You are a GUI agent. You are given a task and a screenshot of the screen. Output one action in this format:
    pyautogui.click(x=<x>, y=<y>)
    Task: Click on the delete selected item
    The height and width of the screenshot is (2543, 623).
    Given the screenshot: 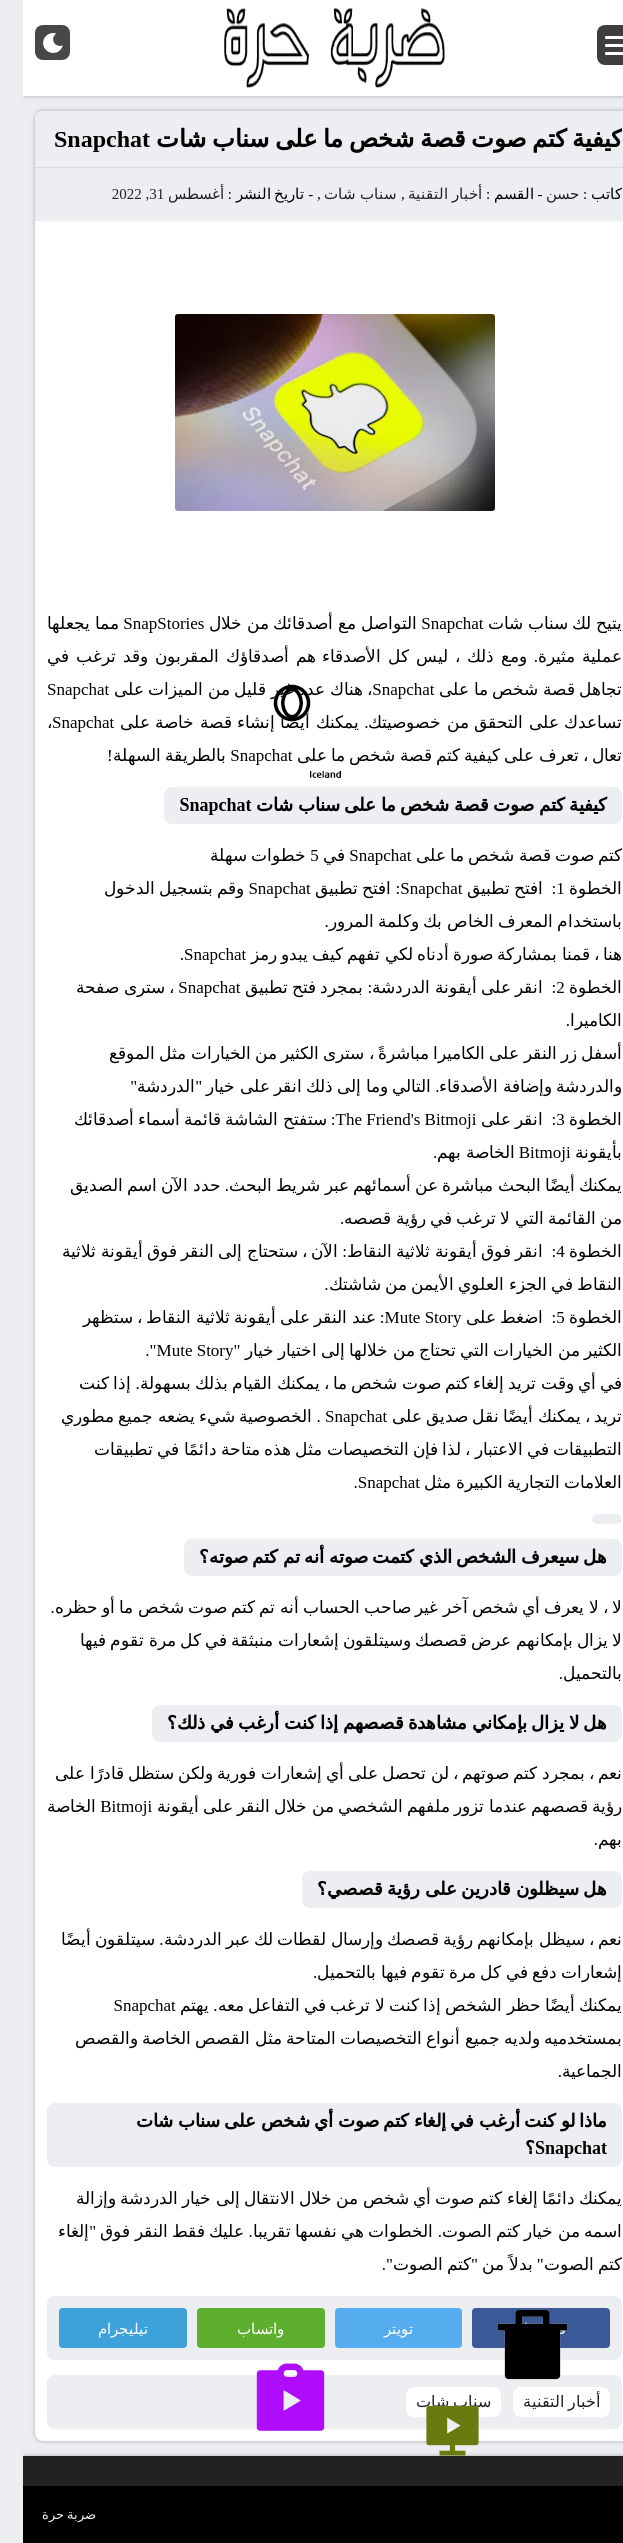 What is the action you would take?
    pyautogui.click(x=532, y=2344)
    